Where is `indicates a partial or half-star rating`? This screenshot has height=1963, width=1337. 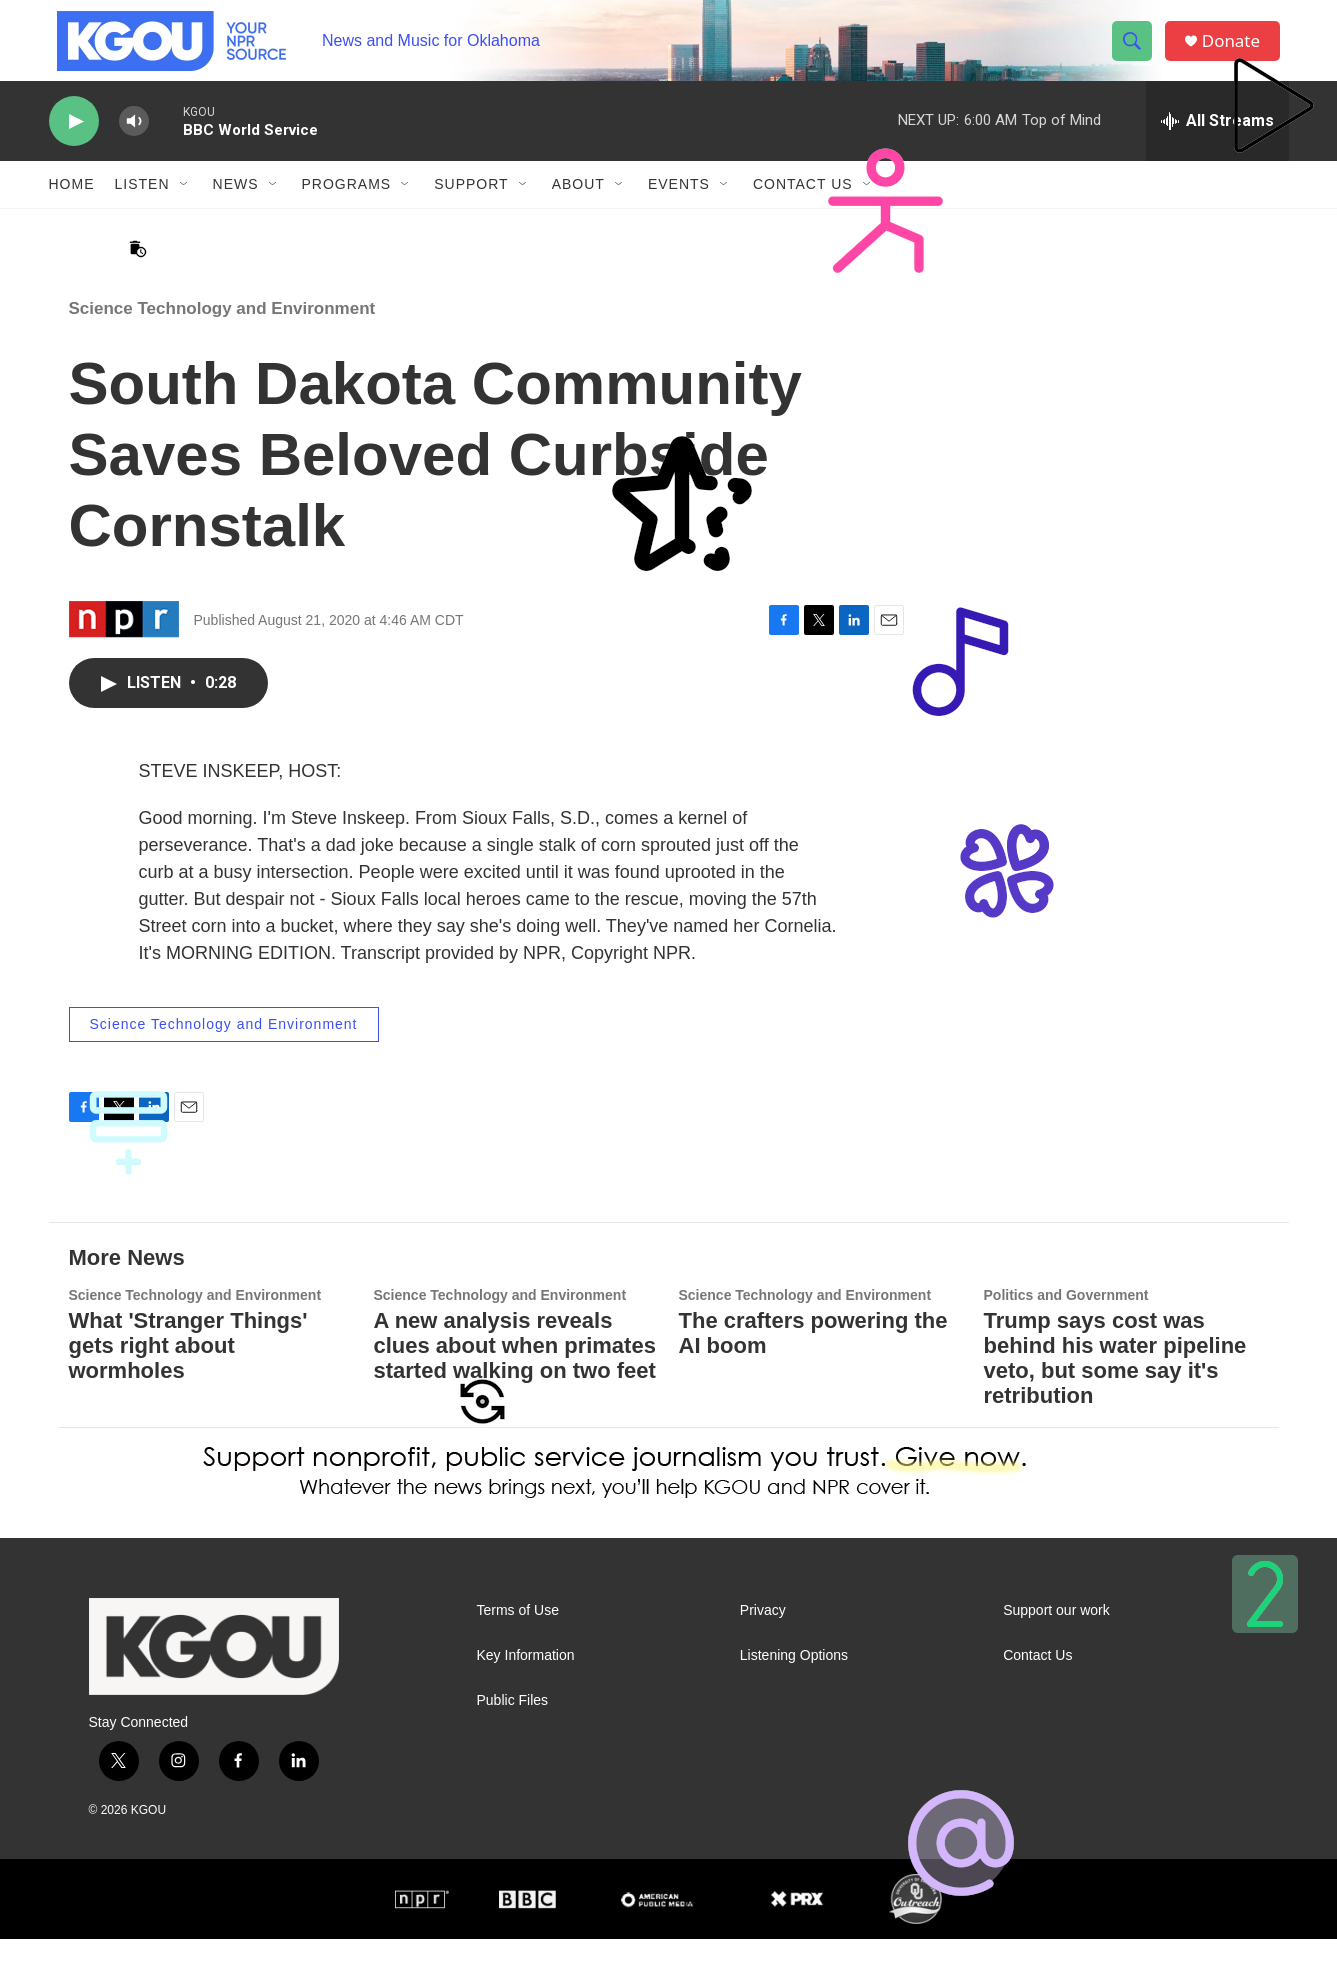
indicates a partial or half-star rating is located at coordinates (682, 506).